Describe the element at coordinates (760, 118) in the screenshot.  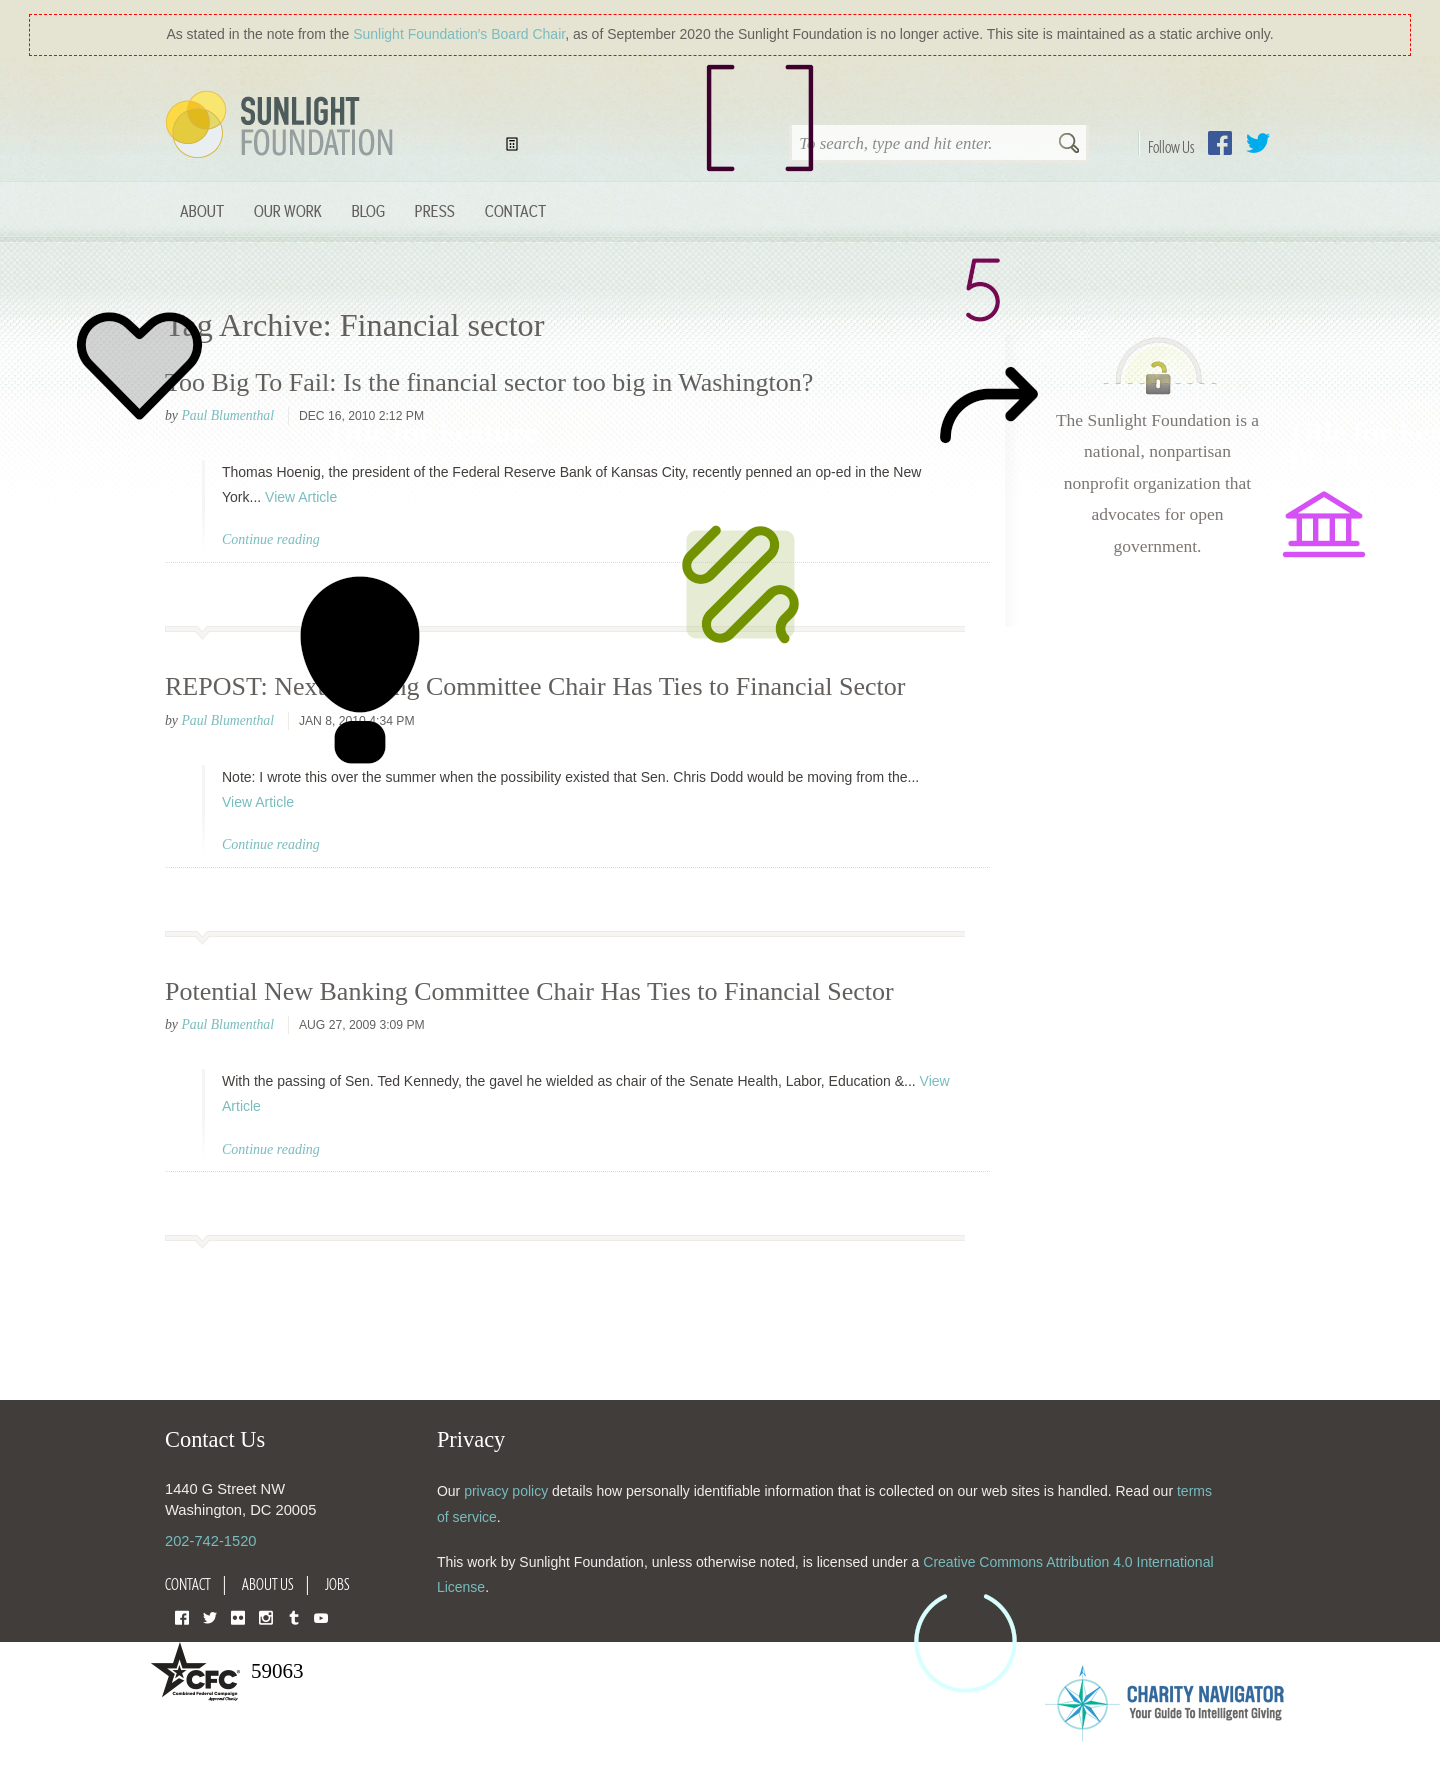
I see `insert code or text block` at that location.